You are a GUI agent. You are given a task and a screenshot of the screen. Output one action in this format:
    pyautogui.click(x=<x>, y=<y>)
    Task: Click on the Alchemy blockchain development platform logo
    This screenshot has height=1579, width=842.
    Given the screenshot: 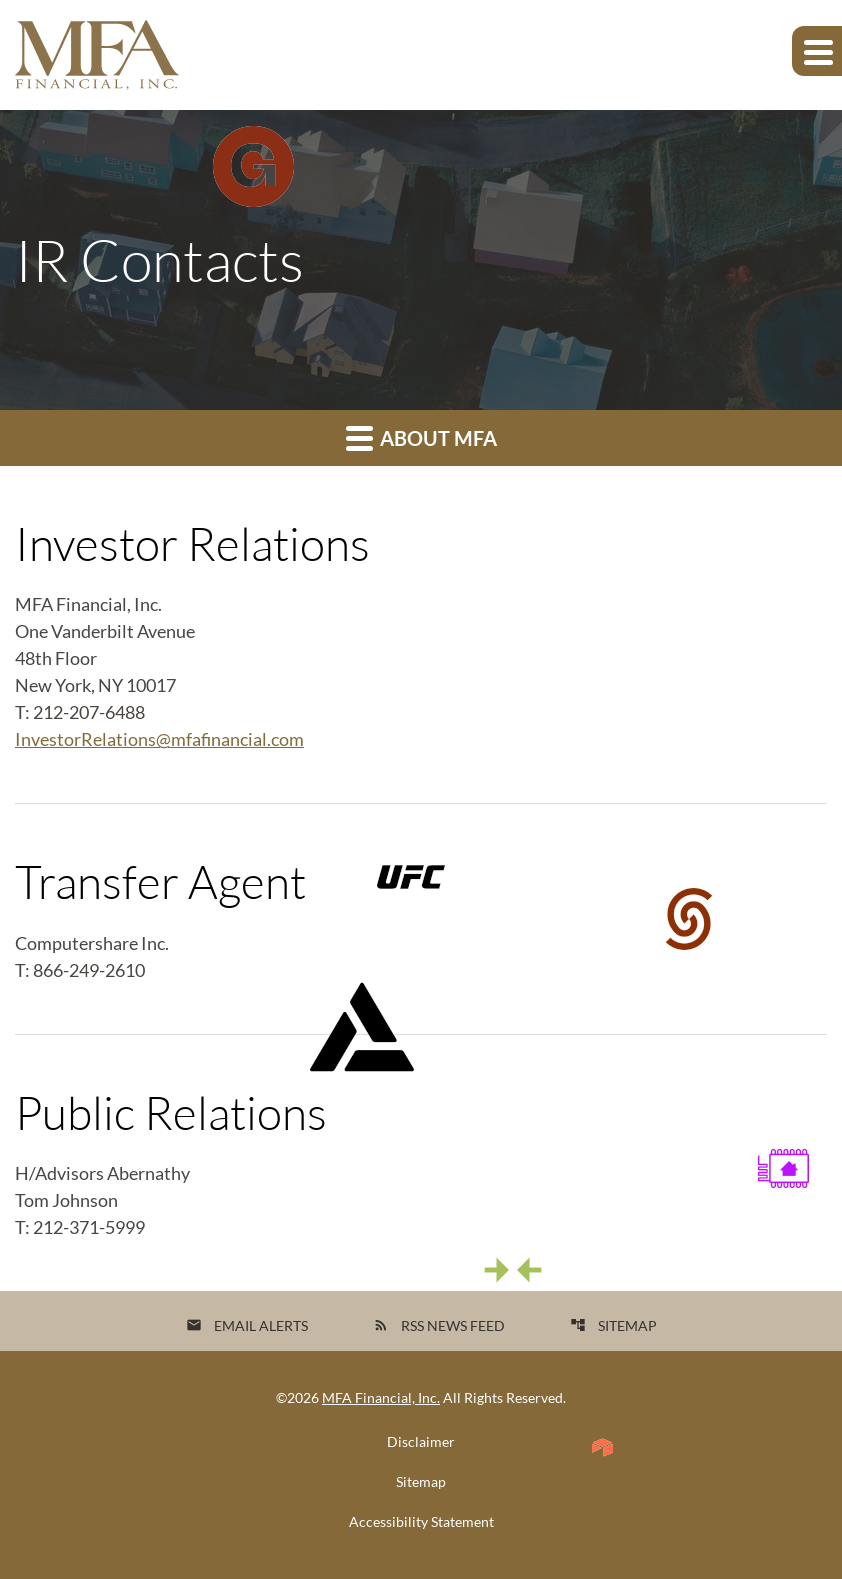 What is the action you would take?
    pyautogui.click(x=362, y=1027)
    